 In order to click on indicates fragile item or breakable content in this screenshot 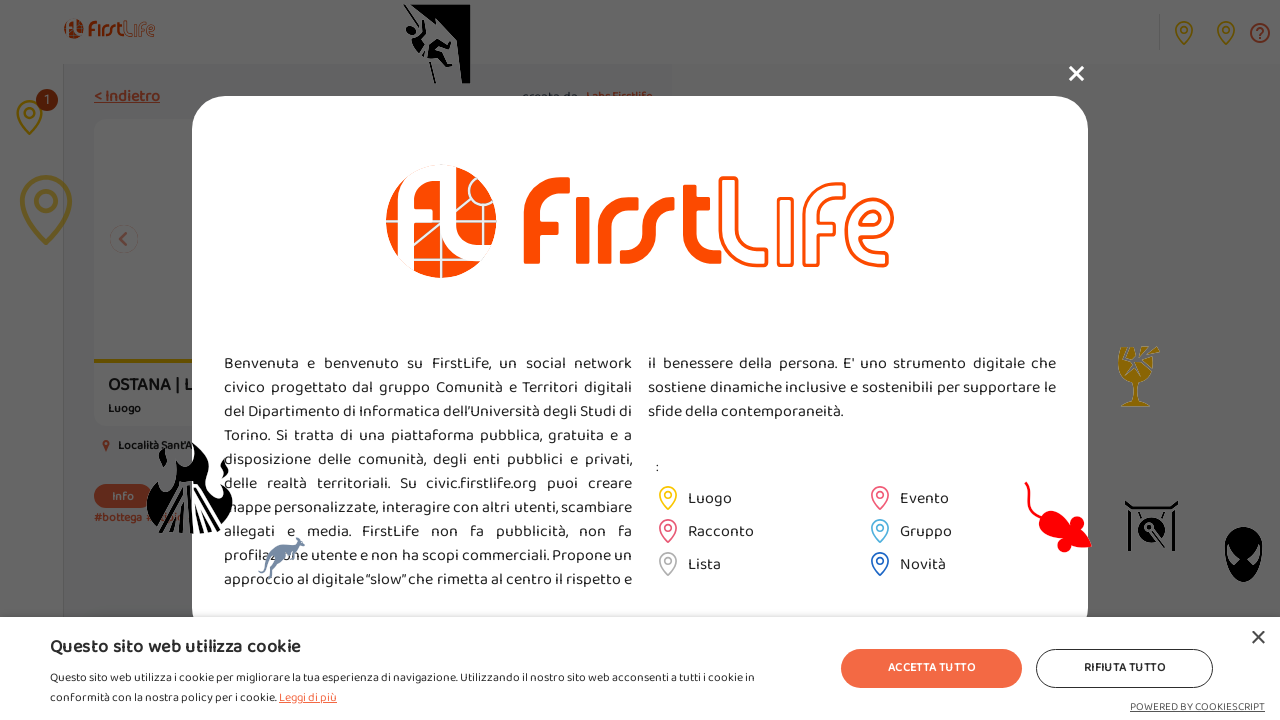, I will do `click(1134, 376)`.